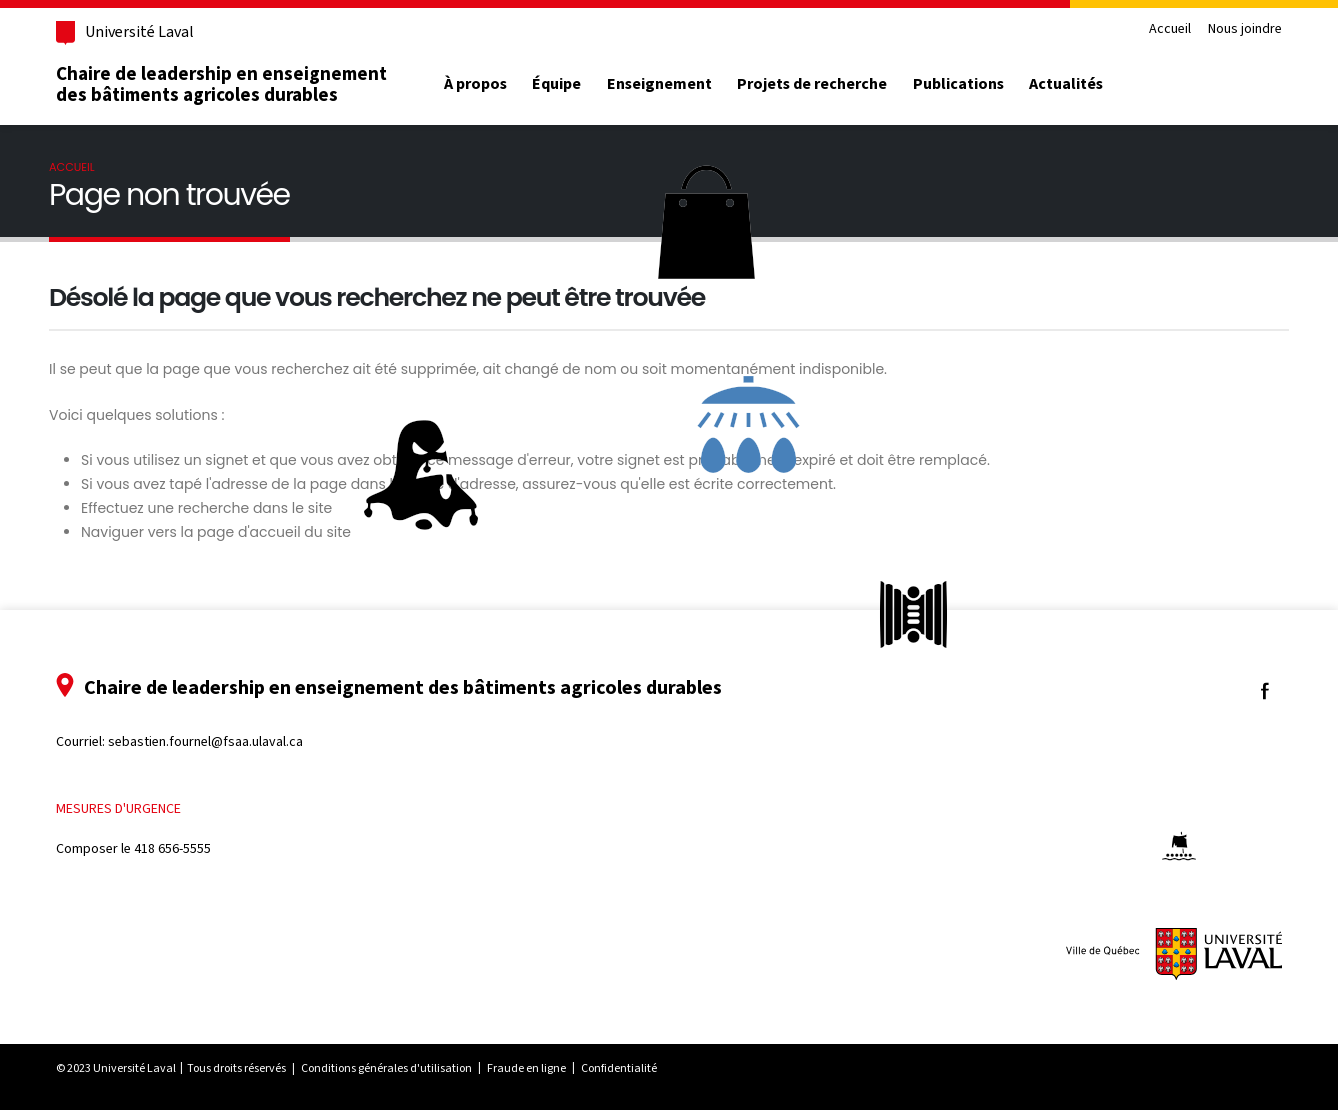 This screenshot has width=1338, height=1110. Describe the element at coordinates (913, 614) in the screenshot. I see `accordion or bellows instrument in a music game` at that location.